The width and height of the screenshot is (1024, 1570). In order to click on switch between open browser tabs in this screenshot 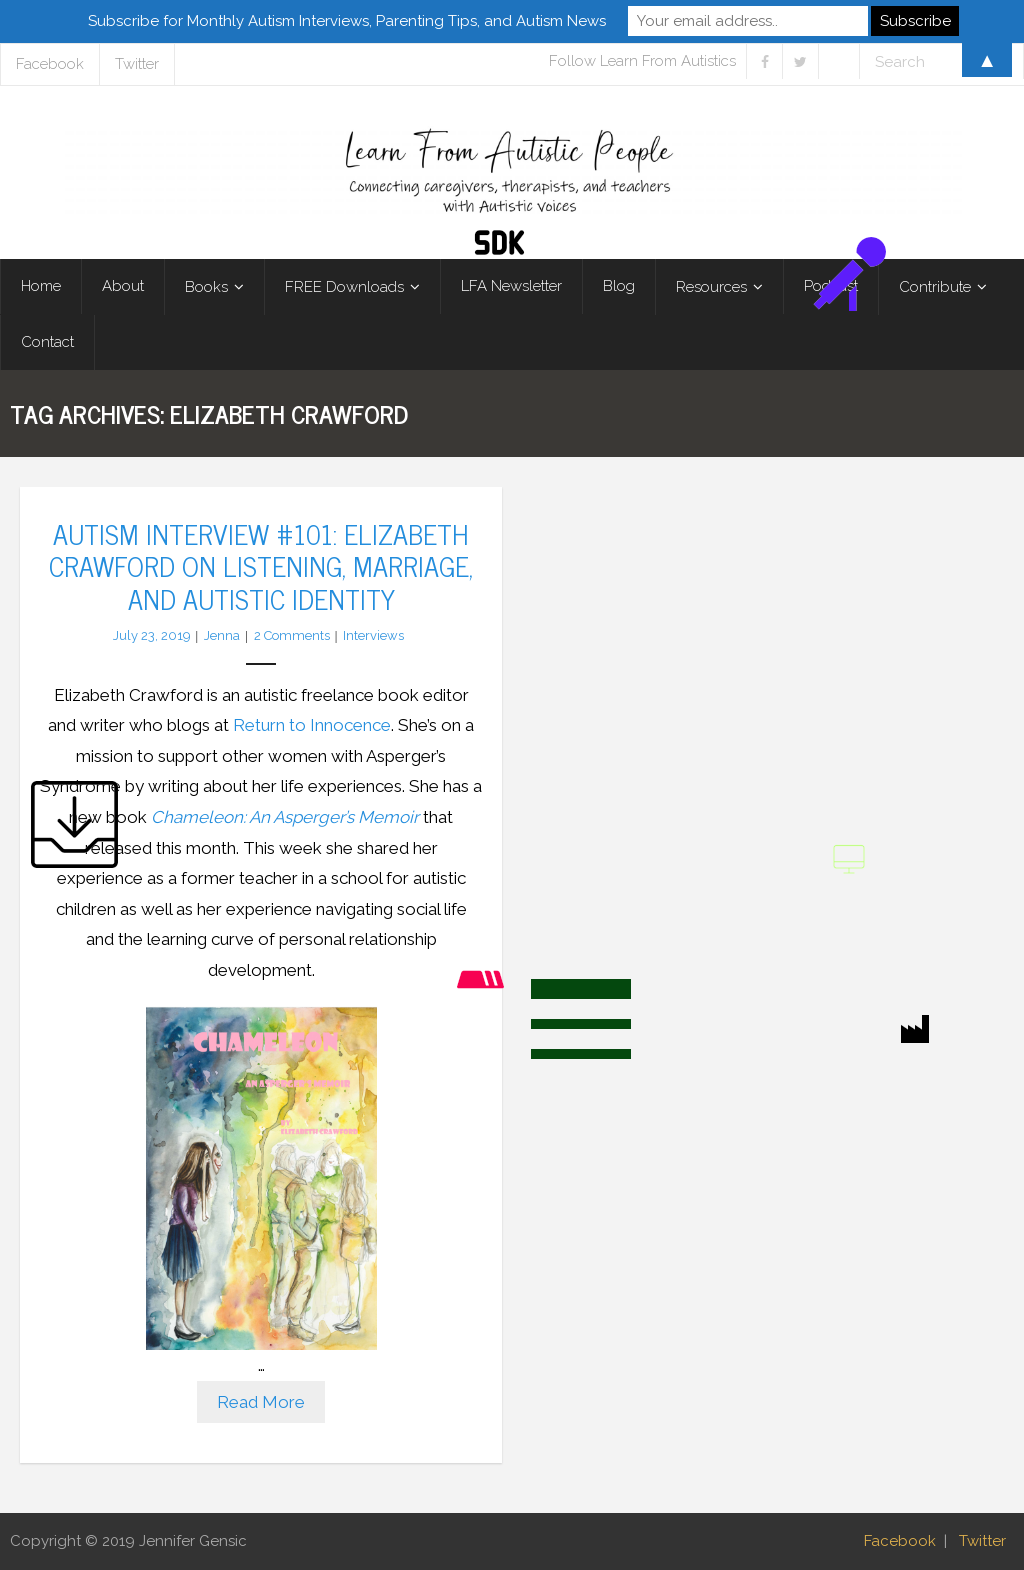, I will do `click(480, 979)`.